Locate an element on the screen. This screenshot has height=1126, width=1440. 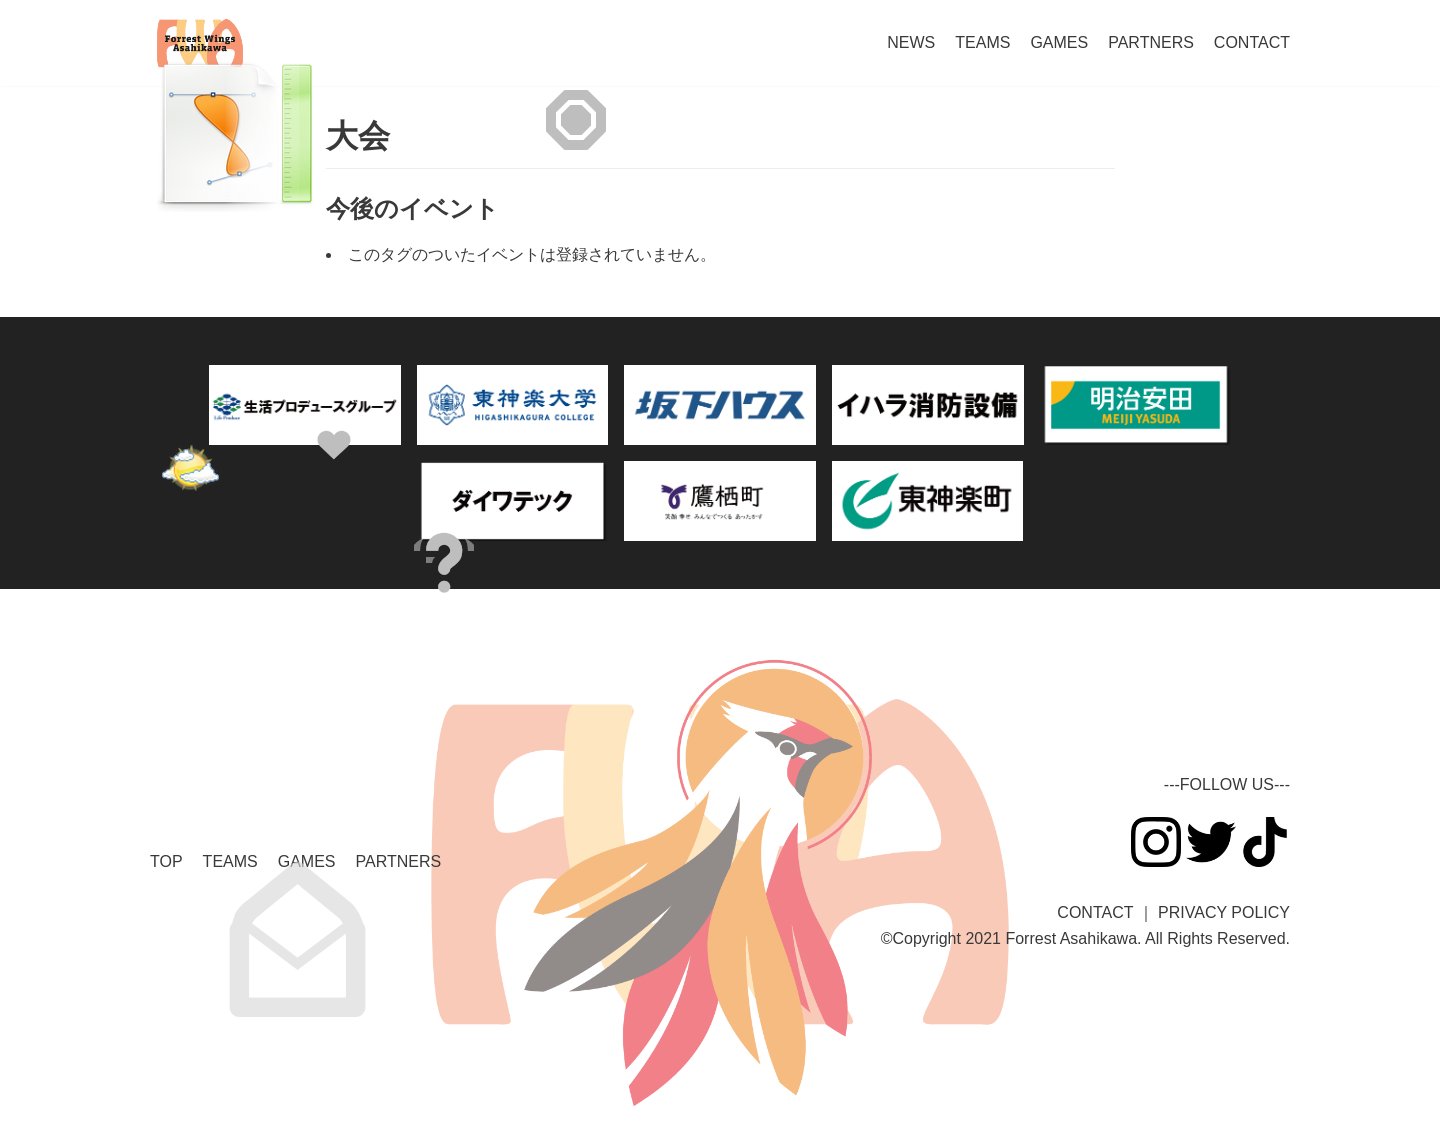
mark item as favorite is located at coordinates (334, 445).